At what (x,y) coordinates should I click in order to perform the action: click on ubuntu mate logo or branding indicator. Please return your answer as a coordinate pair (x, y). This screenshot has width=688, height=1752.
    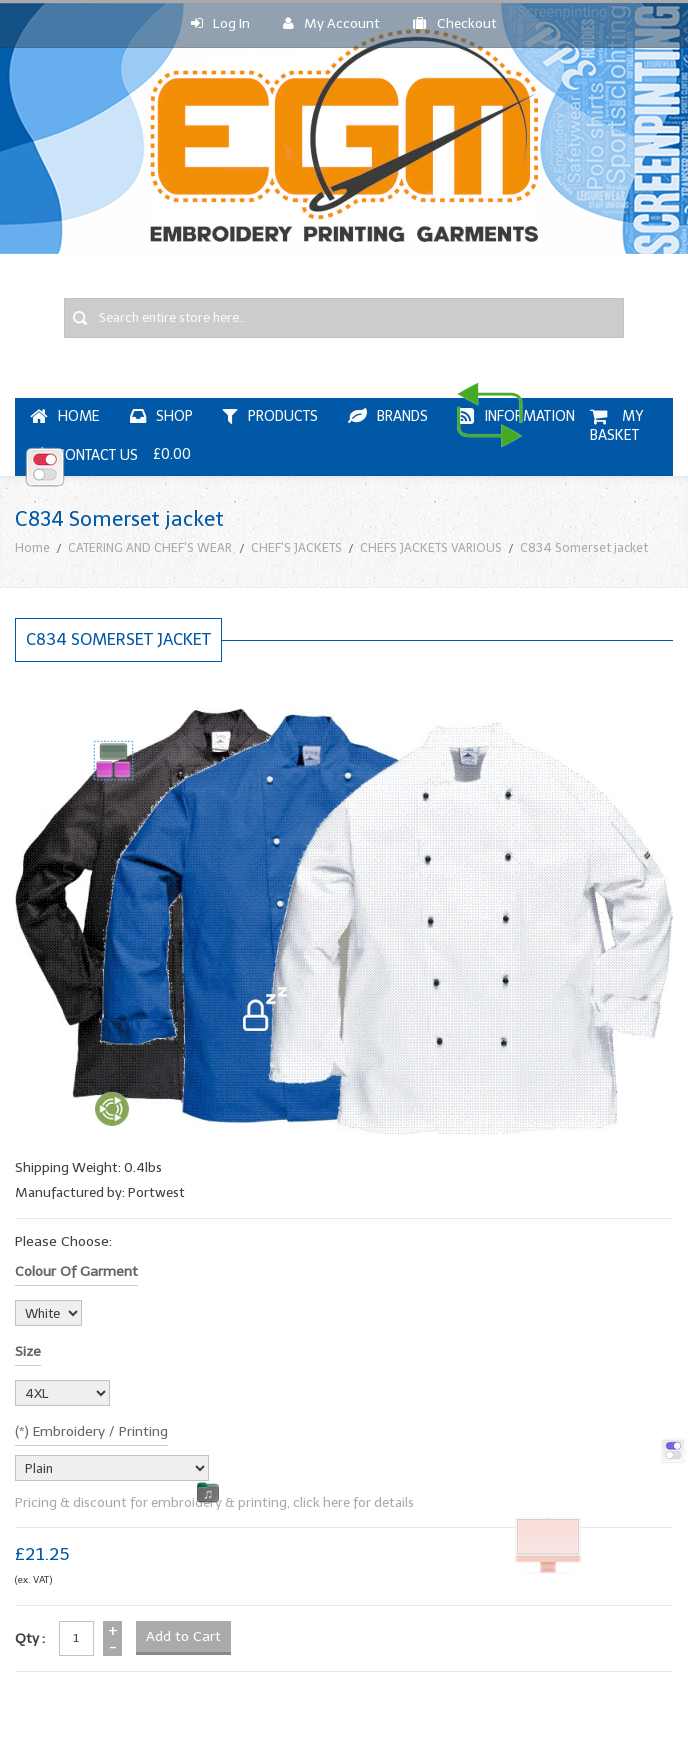
    Looking at the image, I should click on (112, 1109).